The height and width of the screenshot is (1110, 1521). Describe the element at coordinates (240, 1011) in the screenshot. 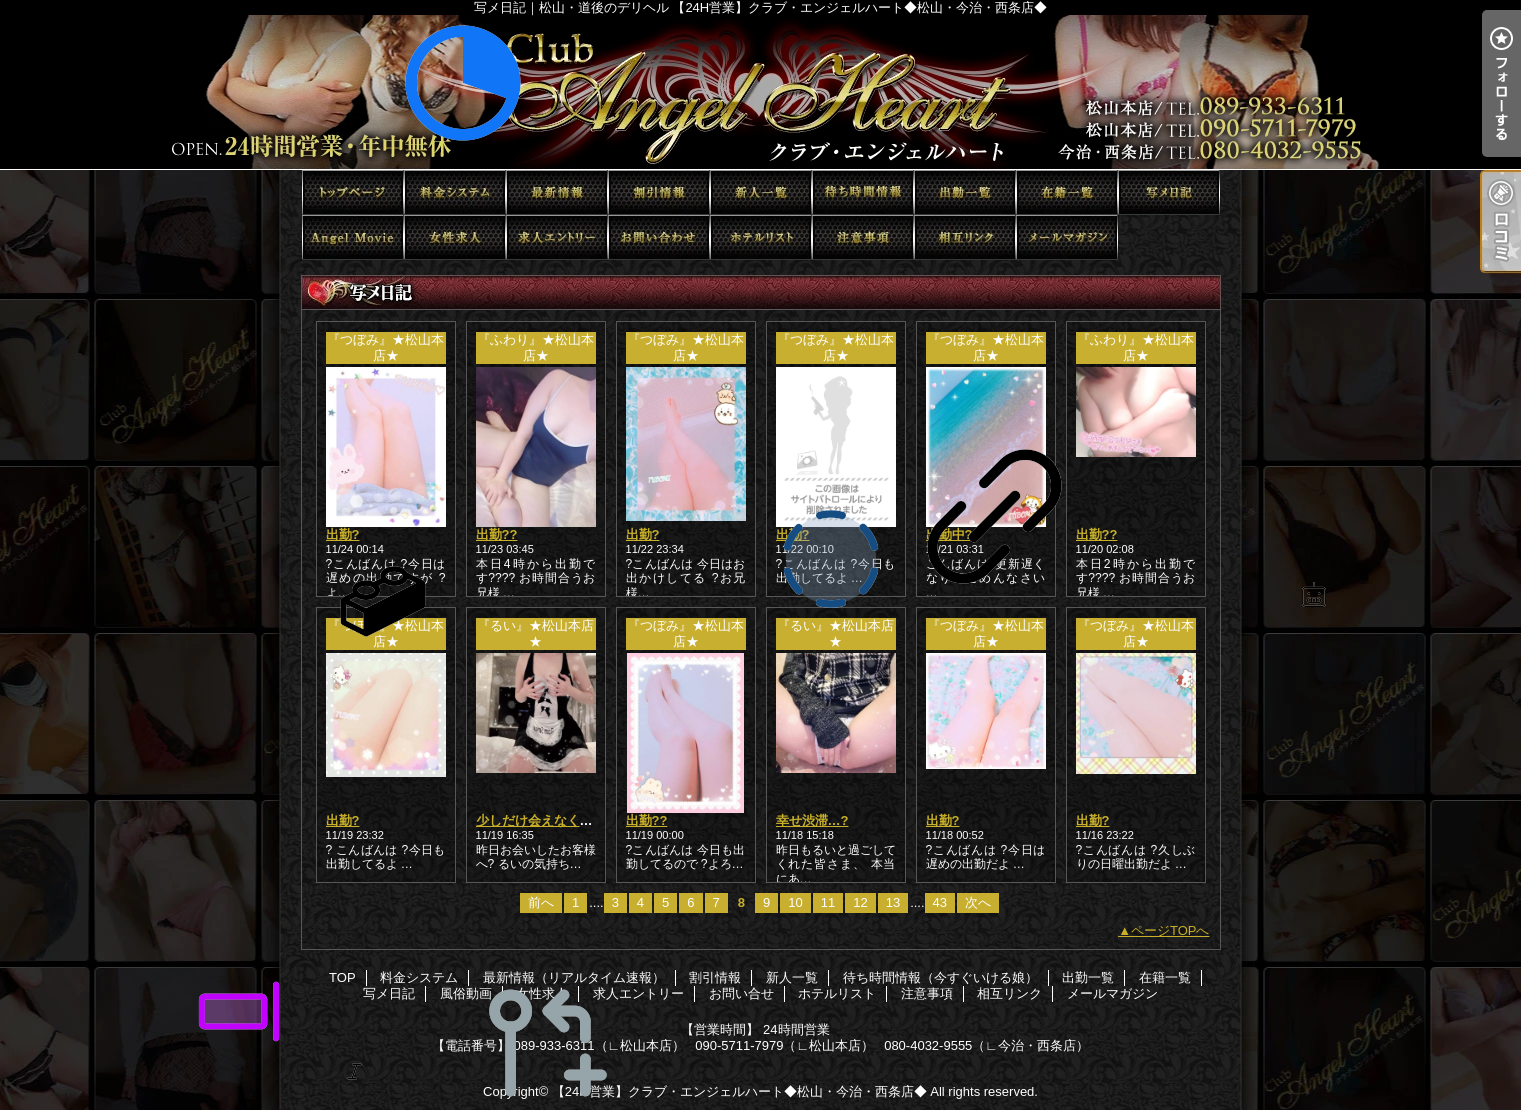

I see `align content to the right` at that location.